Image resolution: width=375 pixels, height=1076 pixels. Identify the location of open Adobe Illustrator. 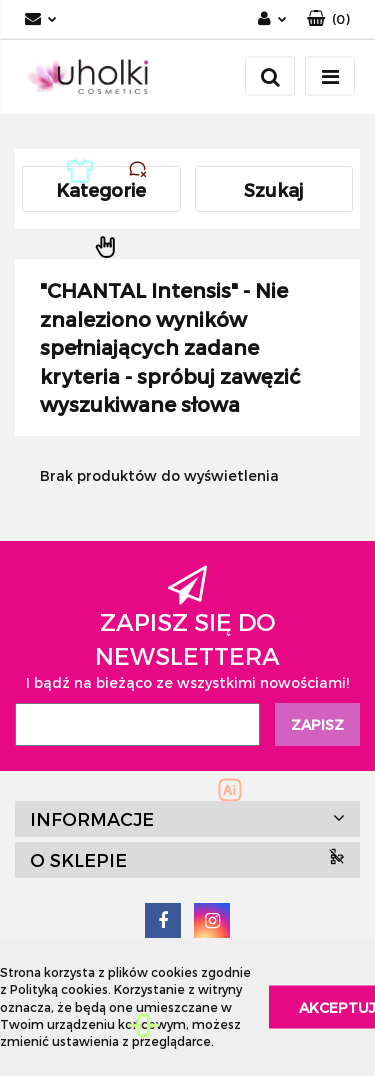
(230, 790).